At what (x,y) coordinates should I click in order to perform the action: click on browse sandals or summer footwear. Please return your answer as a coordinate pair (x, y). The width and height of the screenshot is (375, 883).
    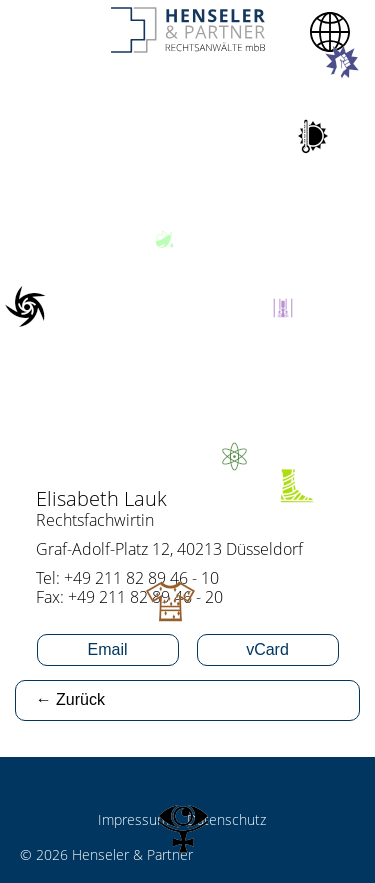
    Looking at the image, I should click on (297, 486).